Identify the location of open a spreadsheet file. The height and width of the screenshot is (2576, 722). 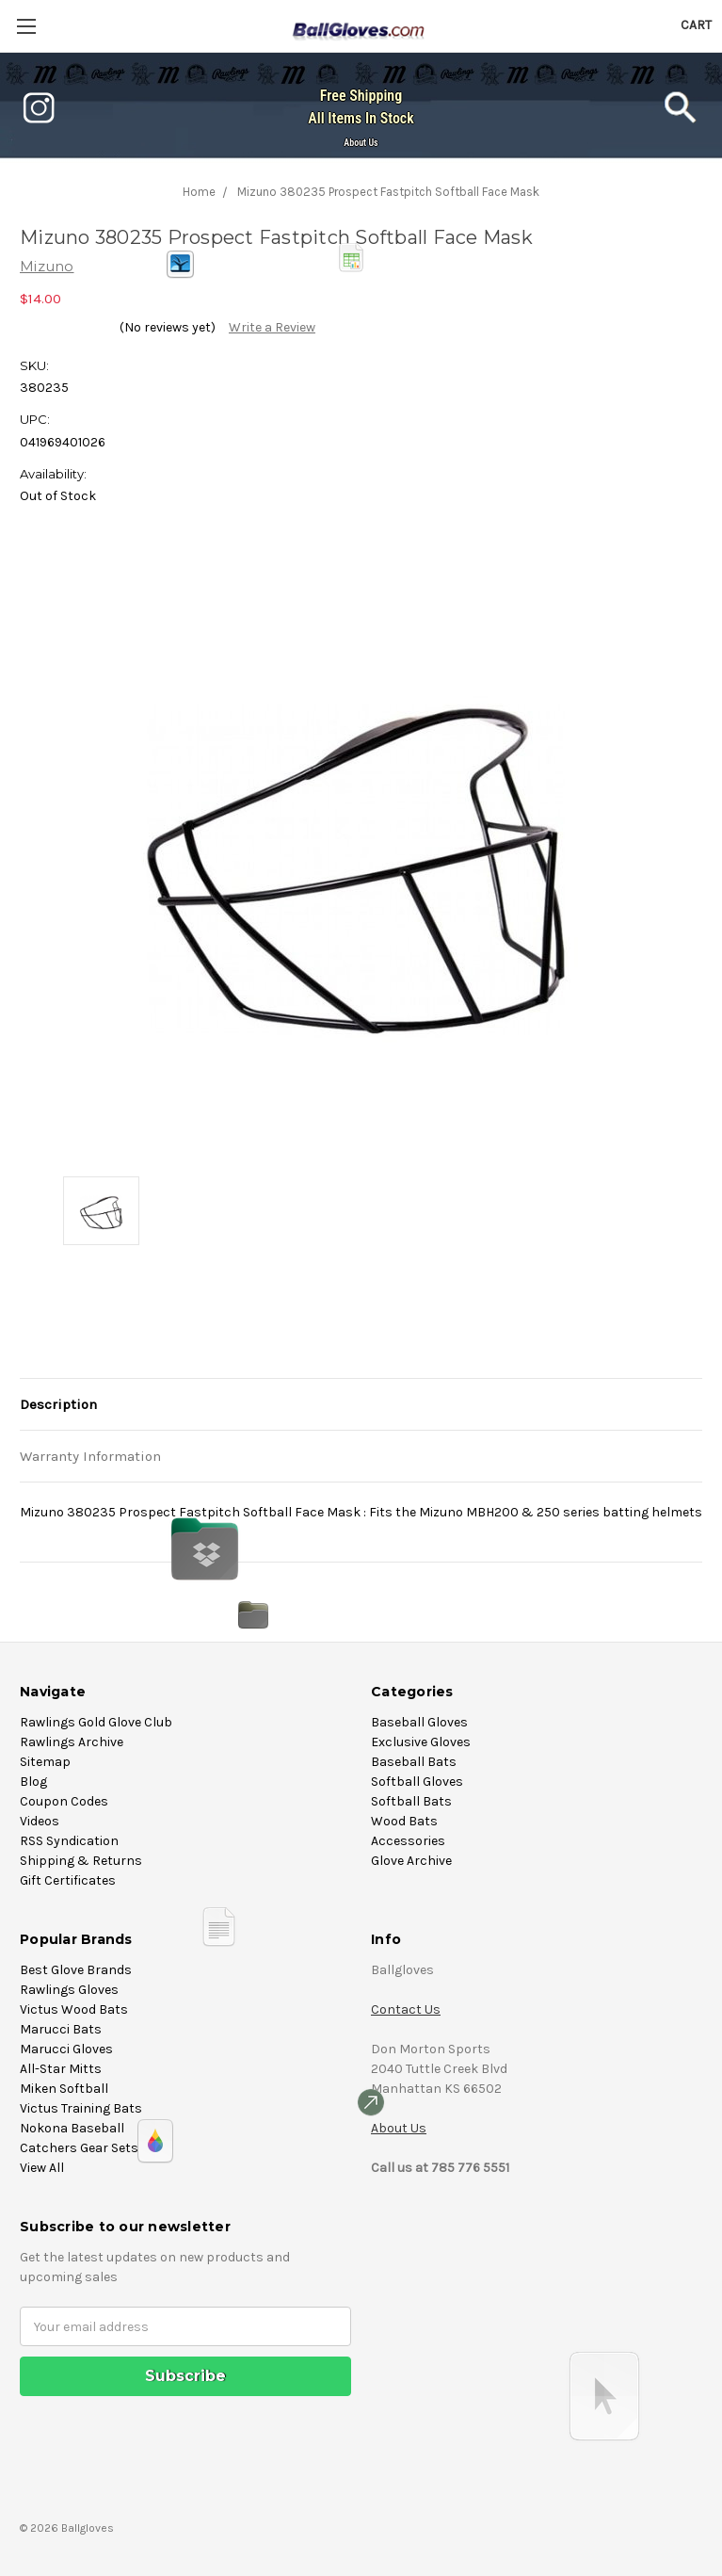
(351, 257).